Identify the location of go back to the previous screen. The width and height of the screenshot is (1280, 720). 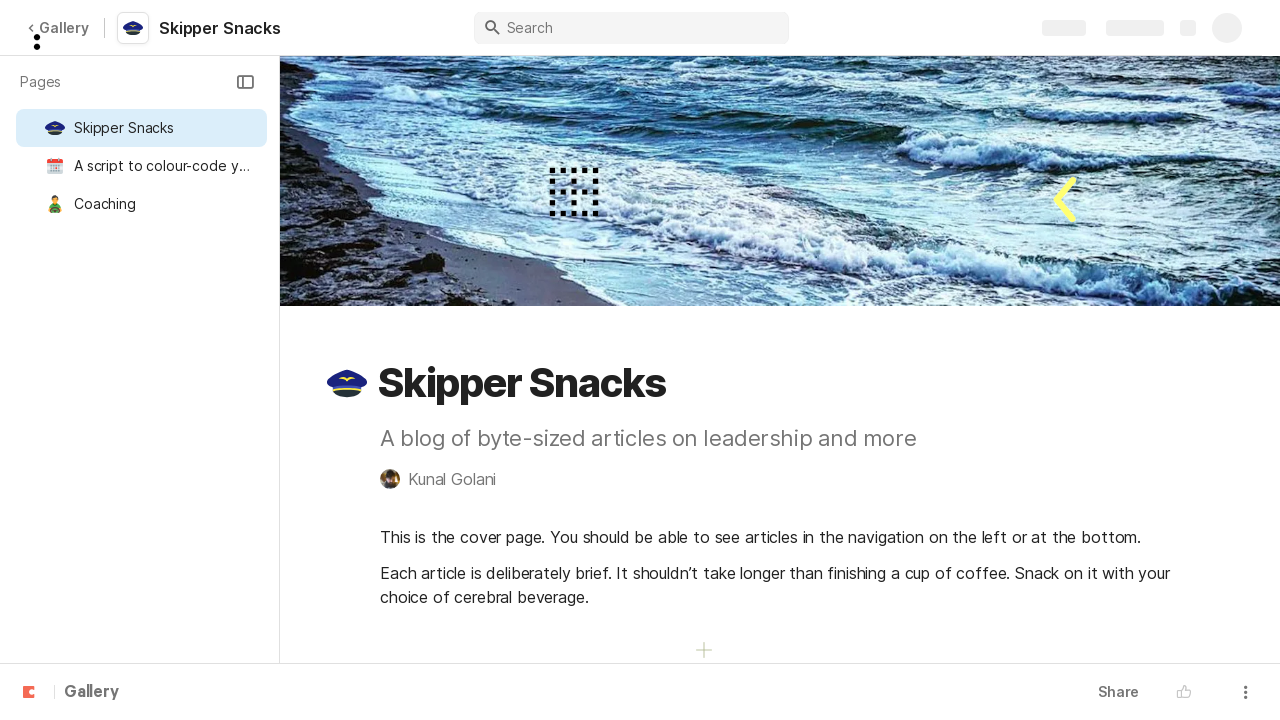
(1066, 199).